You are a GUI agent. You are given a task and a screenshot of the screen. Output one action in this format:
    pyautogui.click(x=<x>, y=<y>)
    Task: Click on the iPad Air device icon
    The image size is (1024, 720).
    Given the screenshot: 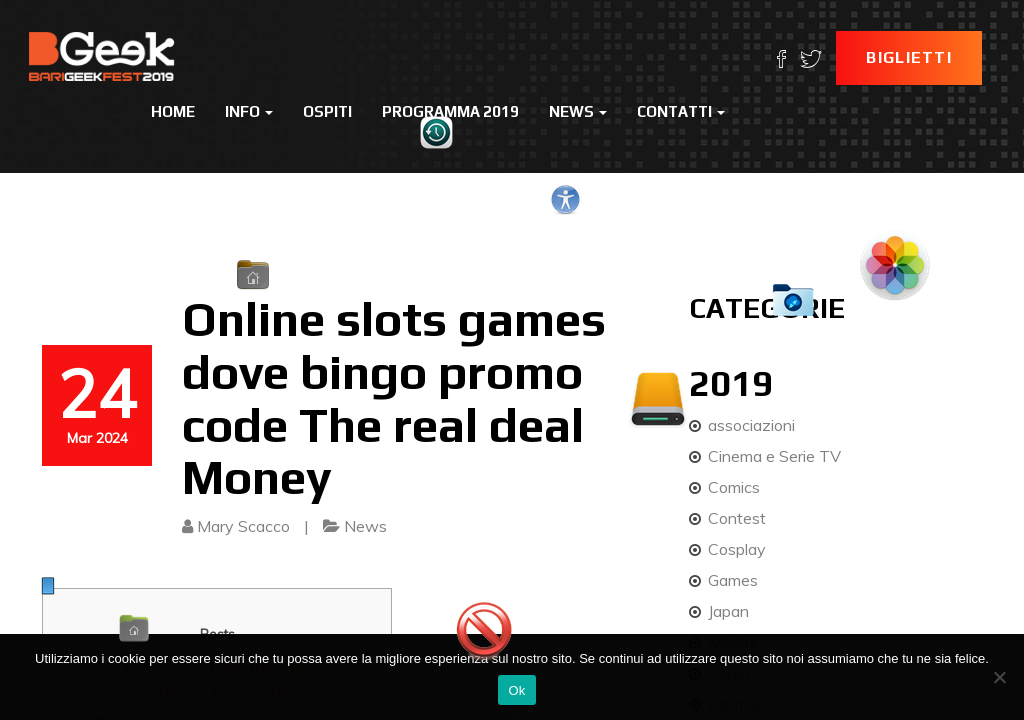 What is the action you would take?
    pyautogui.click(x=48, y=586)
    